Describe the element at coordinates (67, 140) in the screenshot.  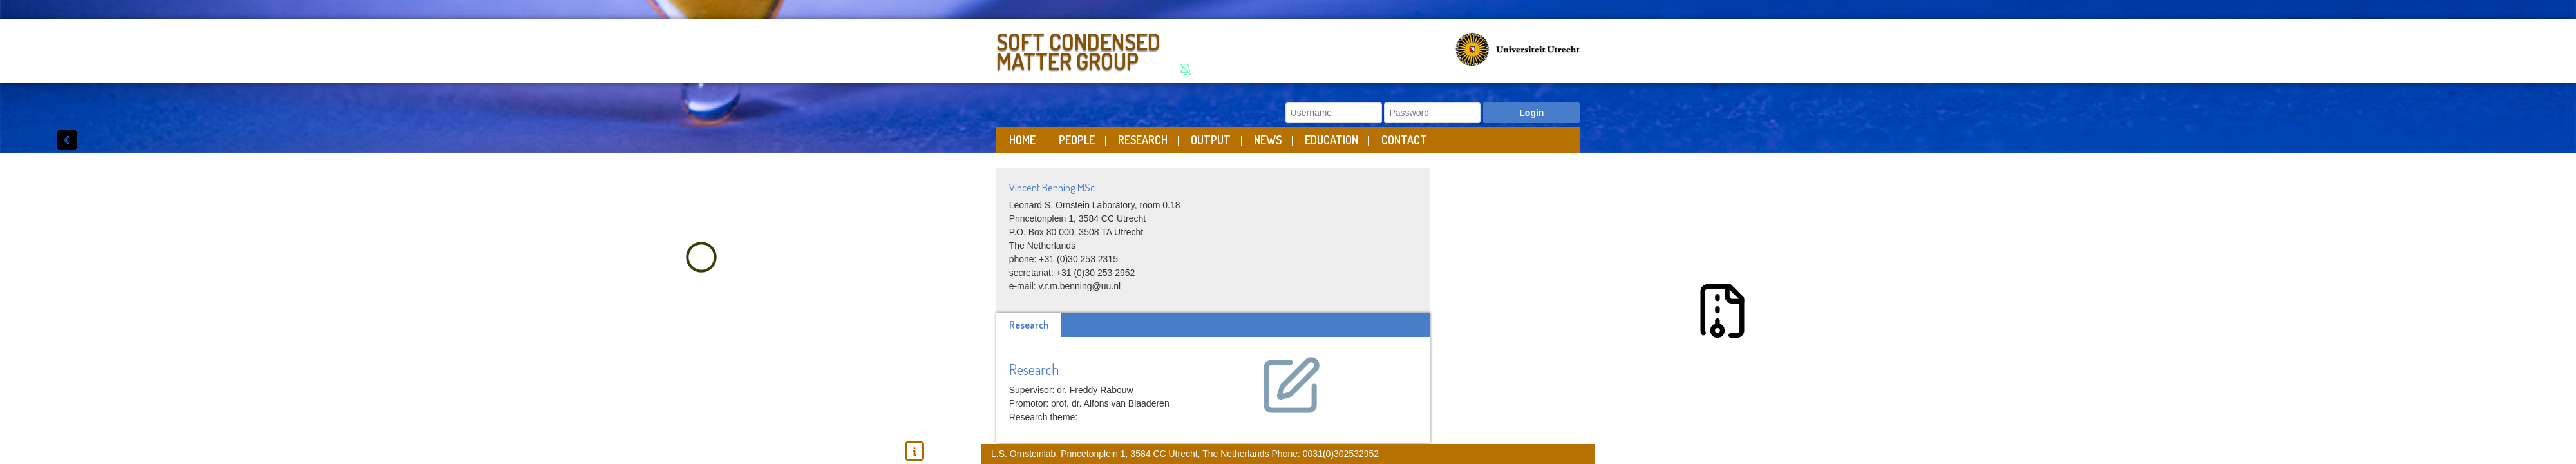
I see `navigate back to the previous screen` at that location.